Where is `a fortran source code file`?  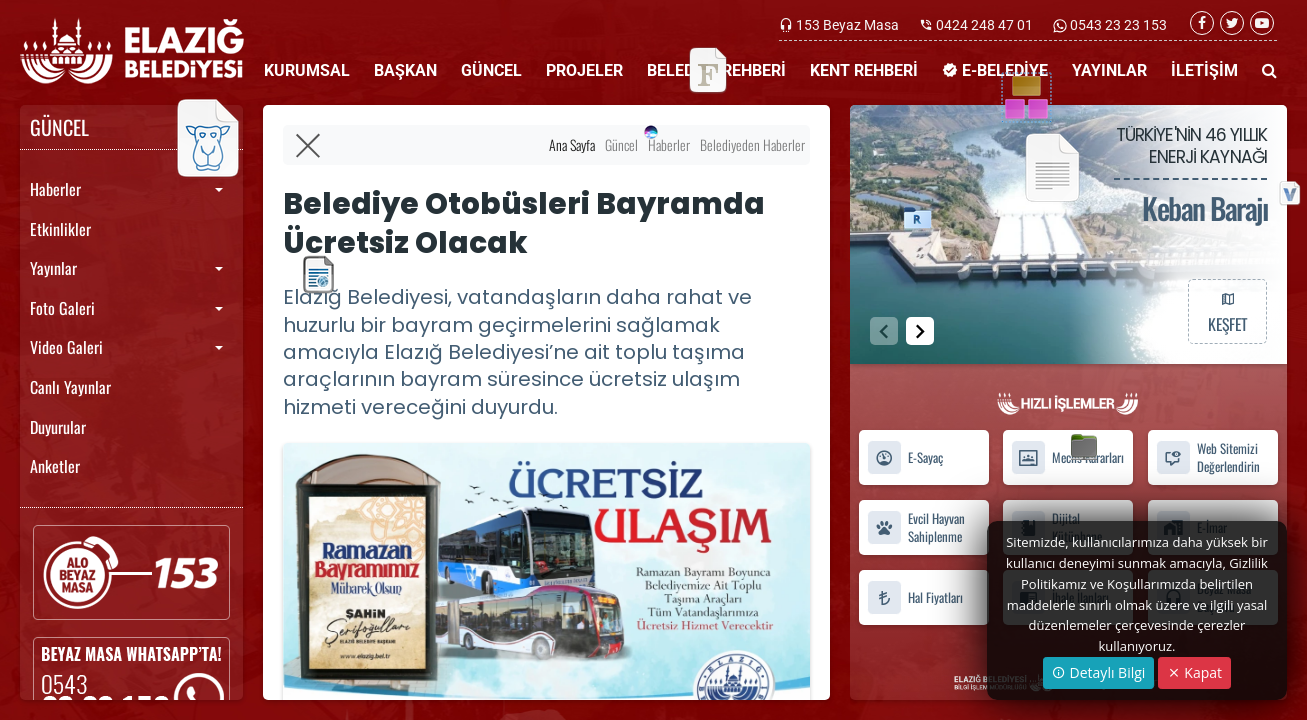 a fortran source code file is located at coordinates (708, 70).